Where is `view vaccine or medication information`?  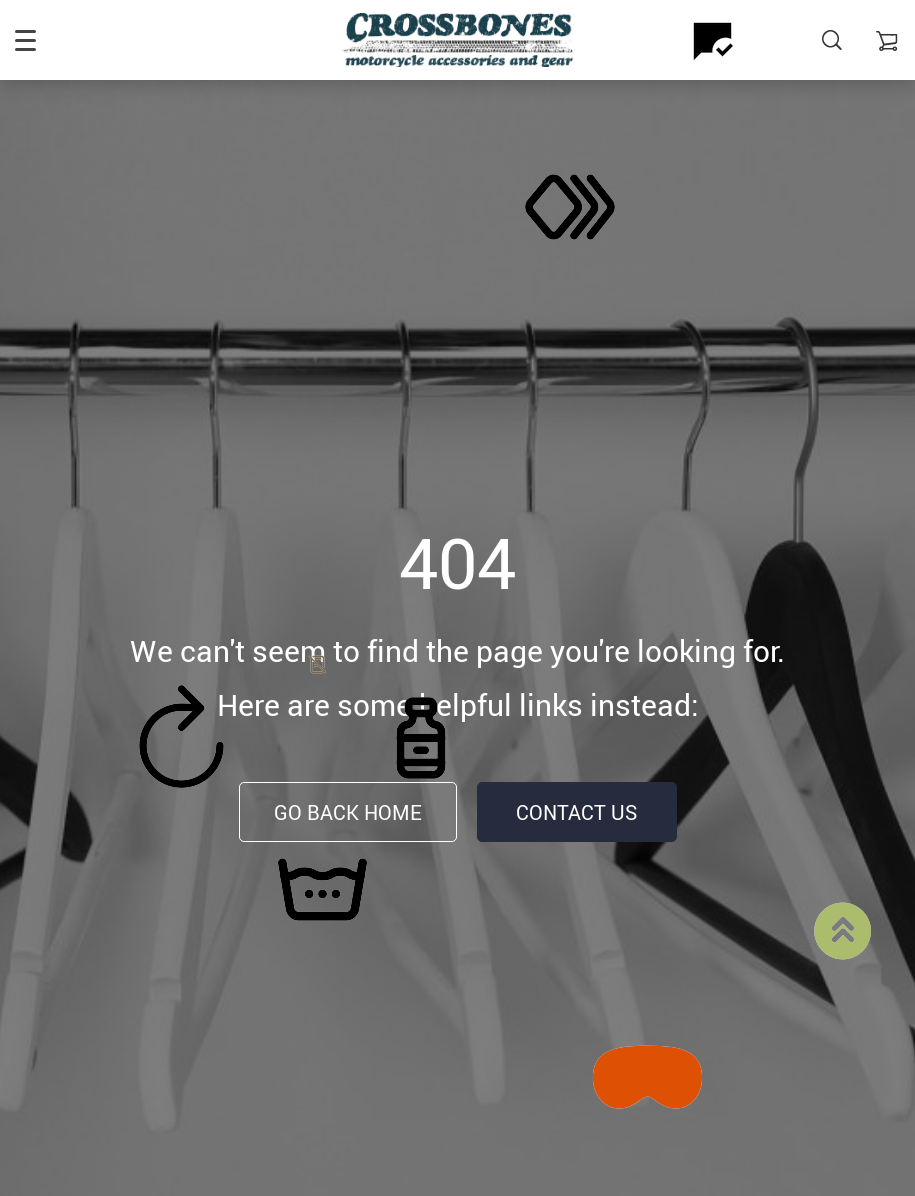 view vaccine or medication information is located at coordinates (421, 738).